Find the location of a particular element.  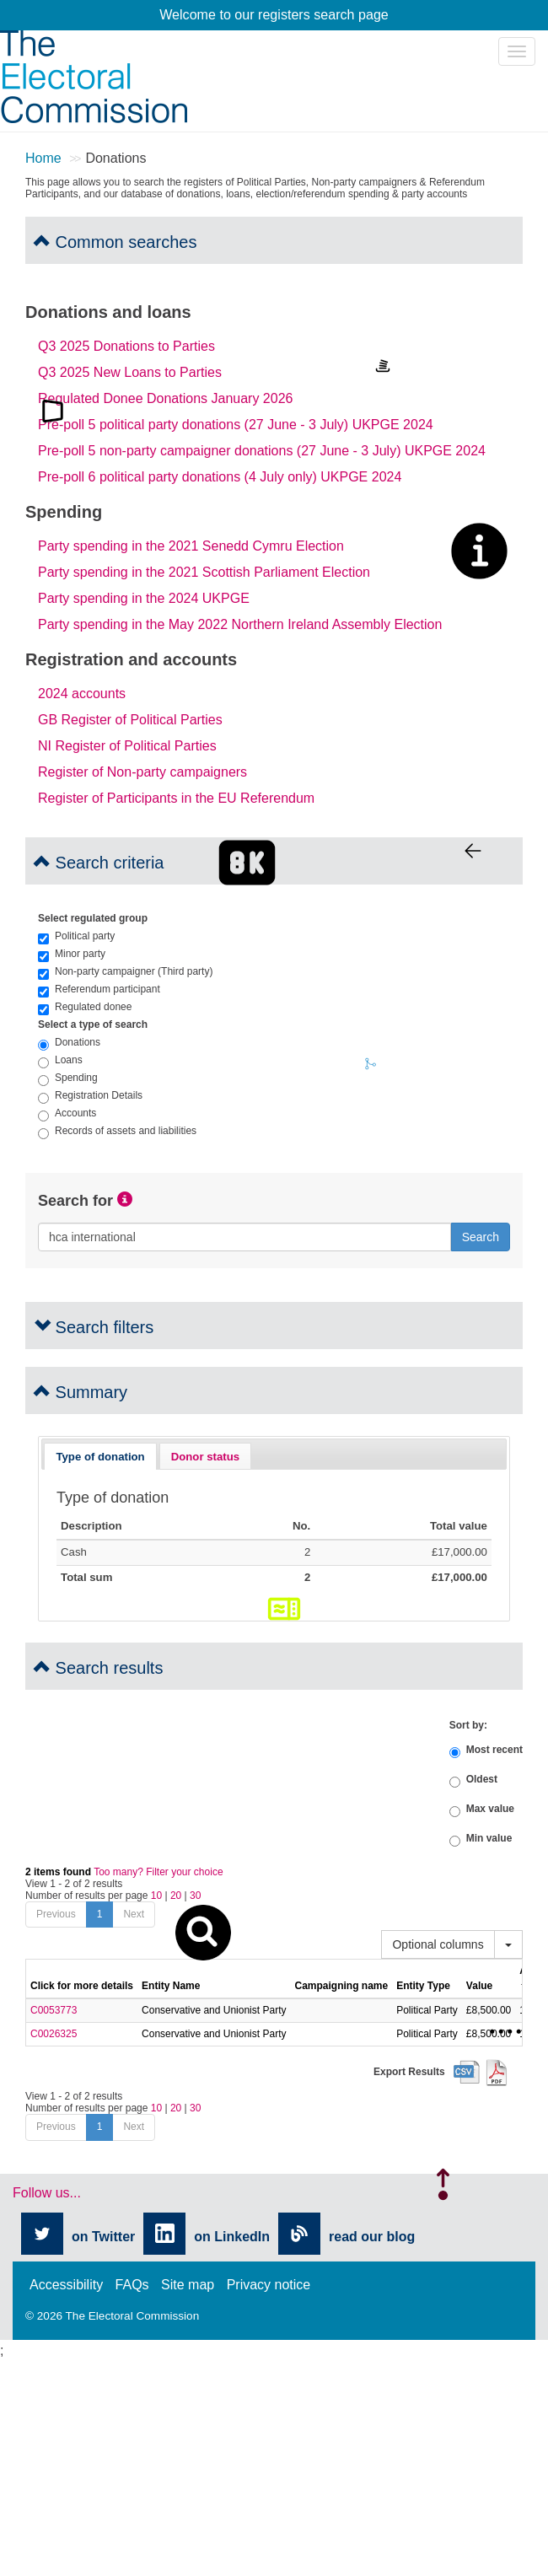

view more information or details is located at coordinates (479, 551).